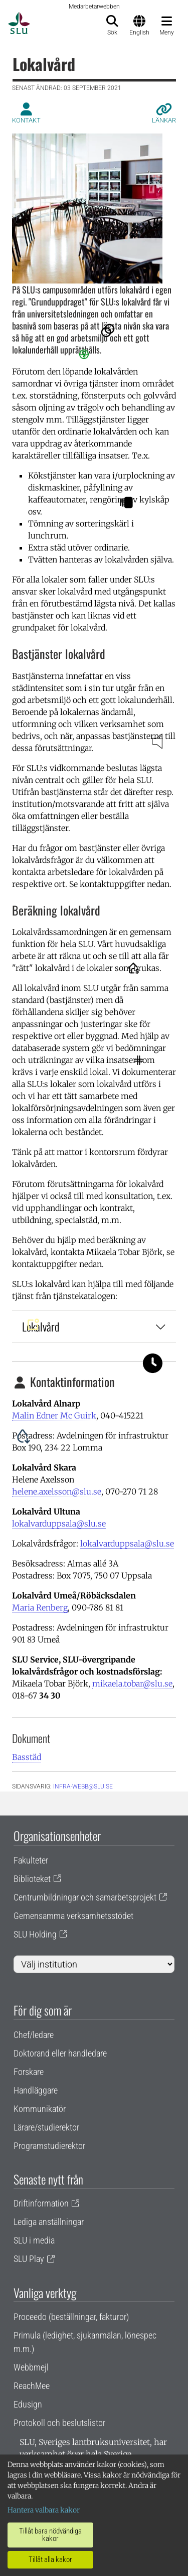 The image size is (188, 2576). I want to click on view notifications, so click(33, 1324).